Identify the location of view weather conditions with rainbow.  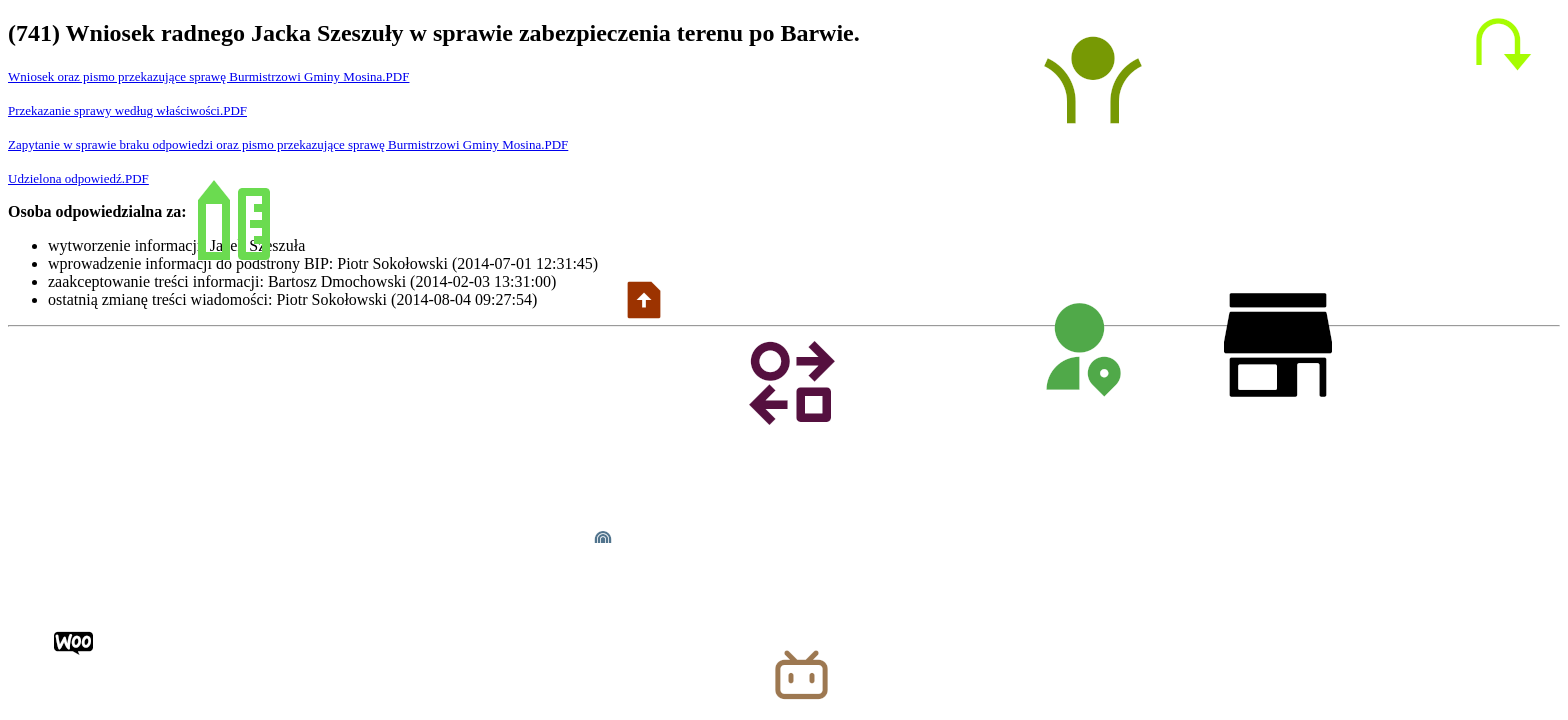
(603, 537).